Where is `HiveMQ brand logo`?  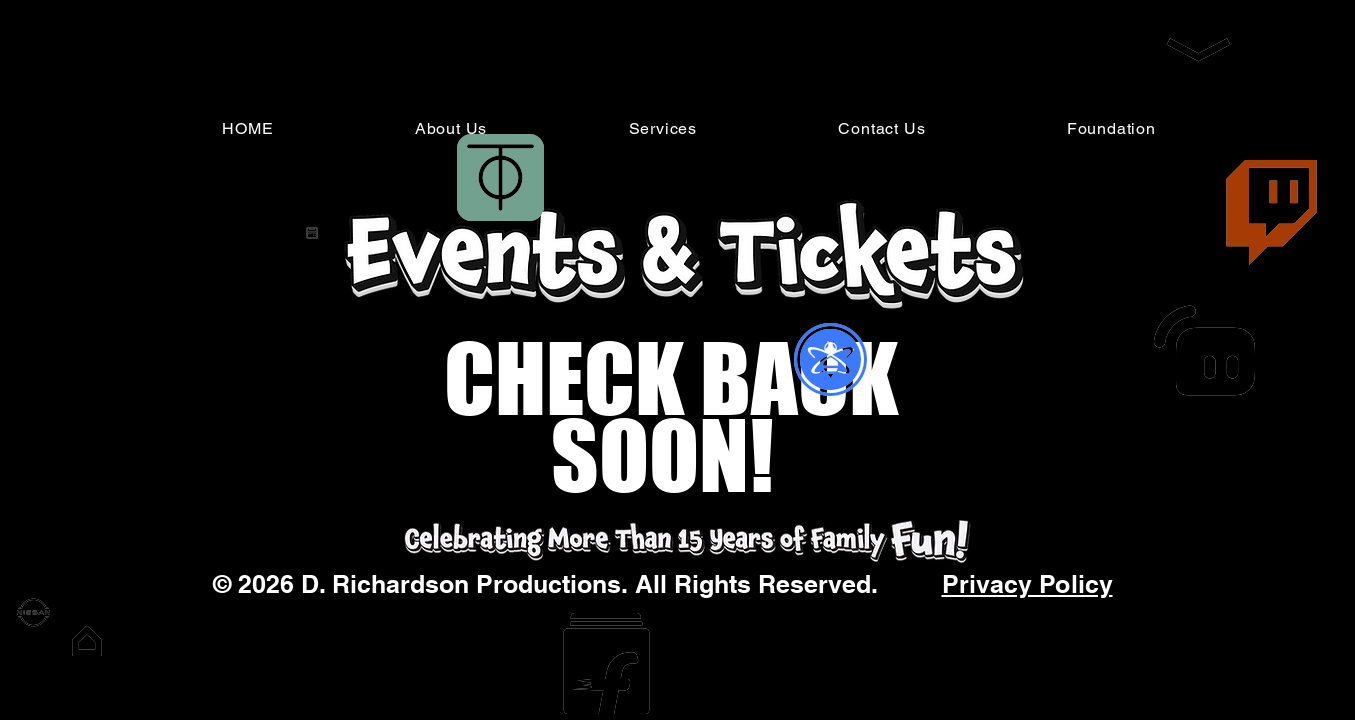
HiveMQ brand logo is located at coordinates (830, 359).